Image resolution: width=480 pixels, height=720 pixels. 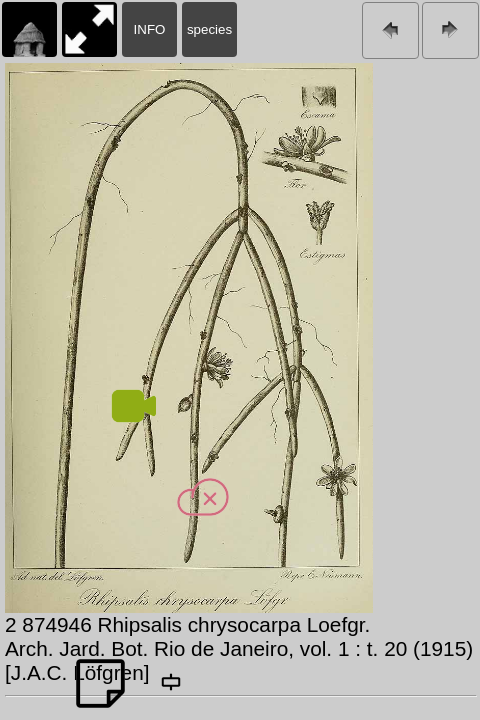 What do you see at coordinates (135, 406) in the screenshot?
I see `start a video call` at bounding box center [135, 406].